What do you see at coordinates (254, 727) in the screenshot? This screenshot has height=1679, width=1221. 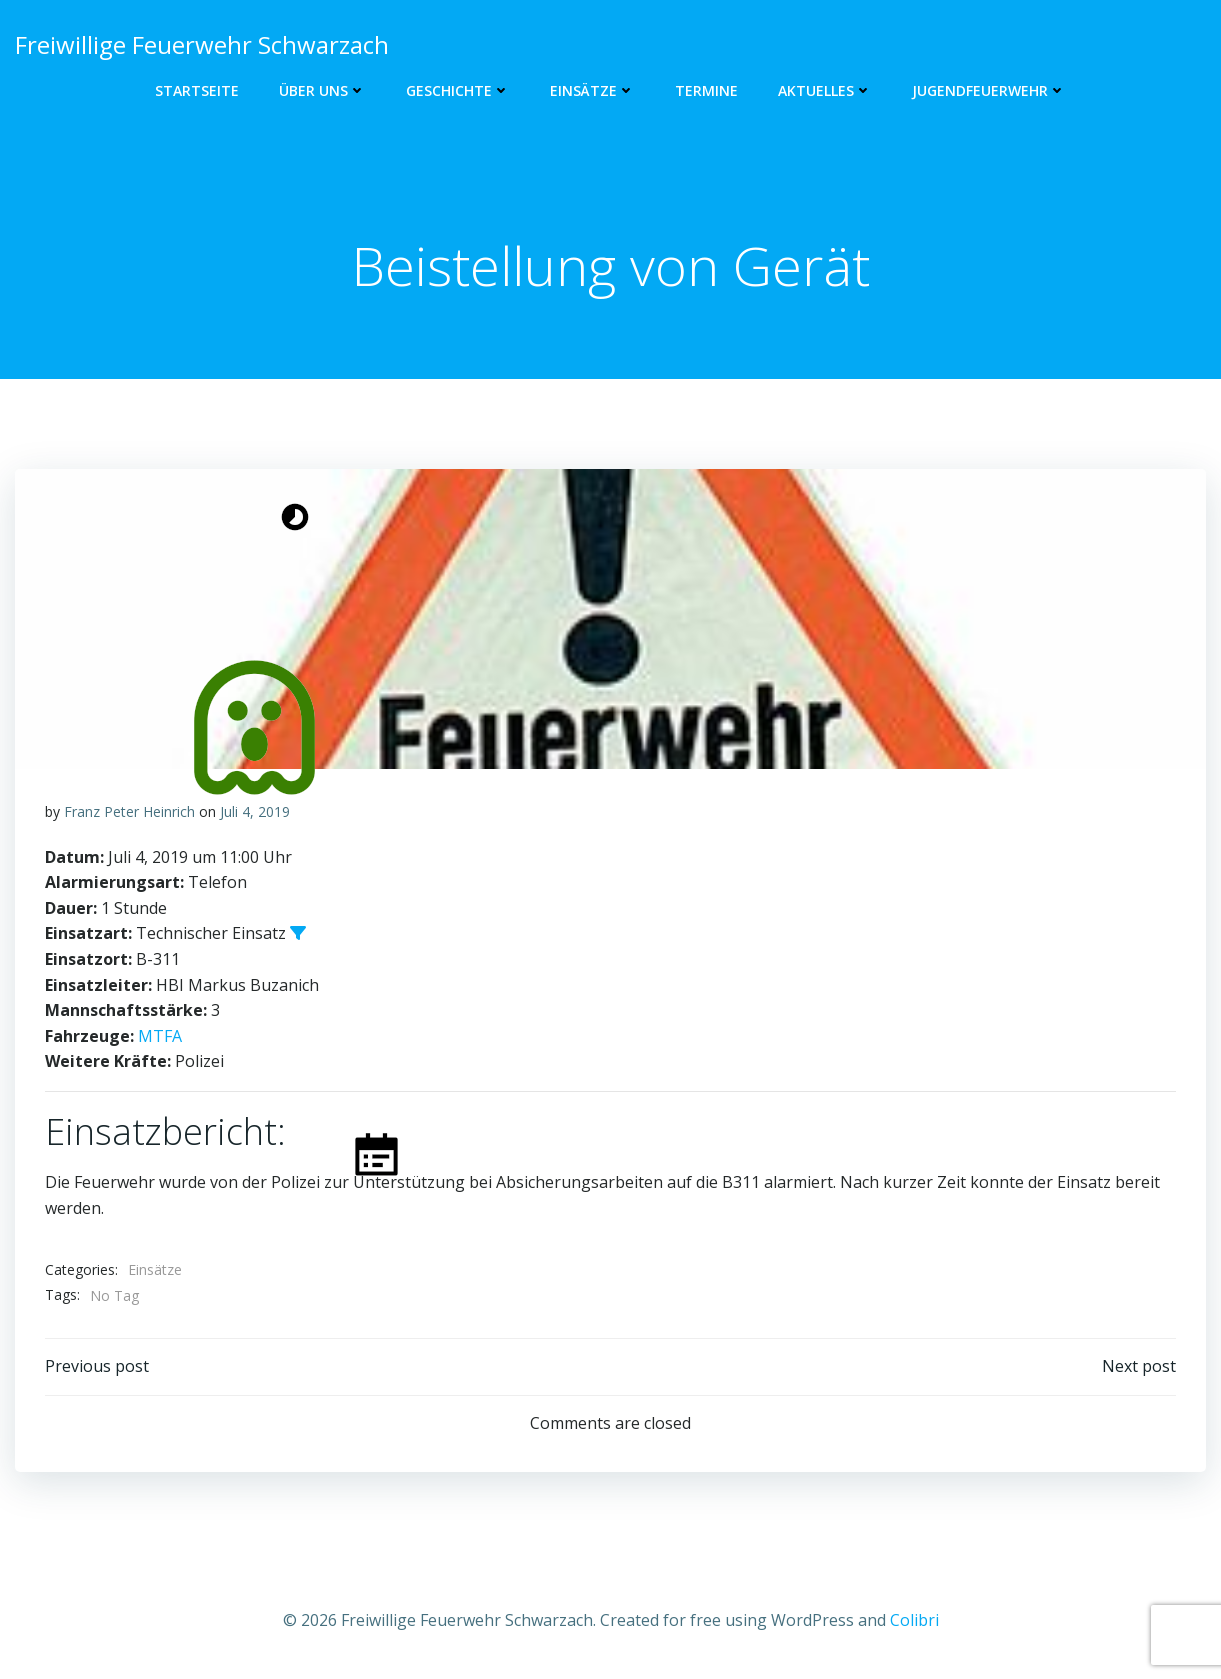 I see `toggle ghost mode or anonymous browsing` at bounding box center [254, 727].